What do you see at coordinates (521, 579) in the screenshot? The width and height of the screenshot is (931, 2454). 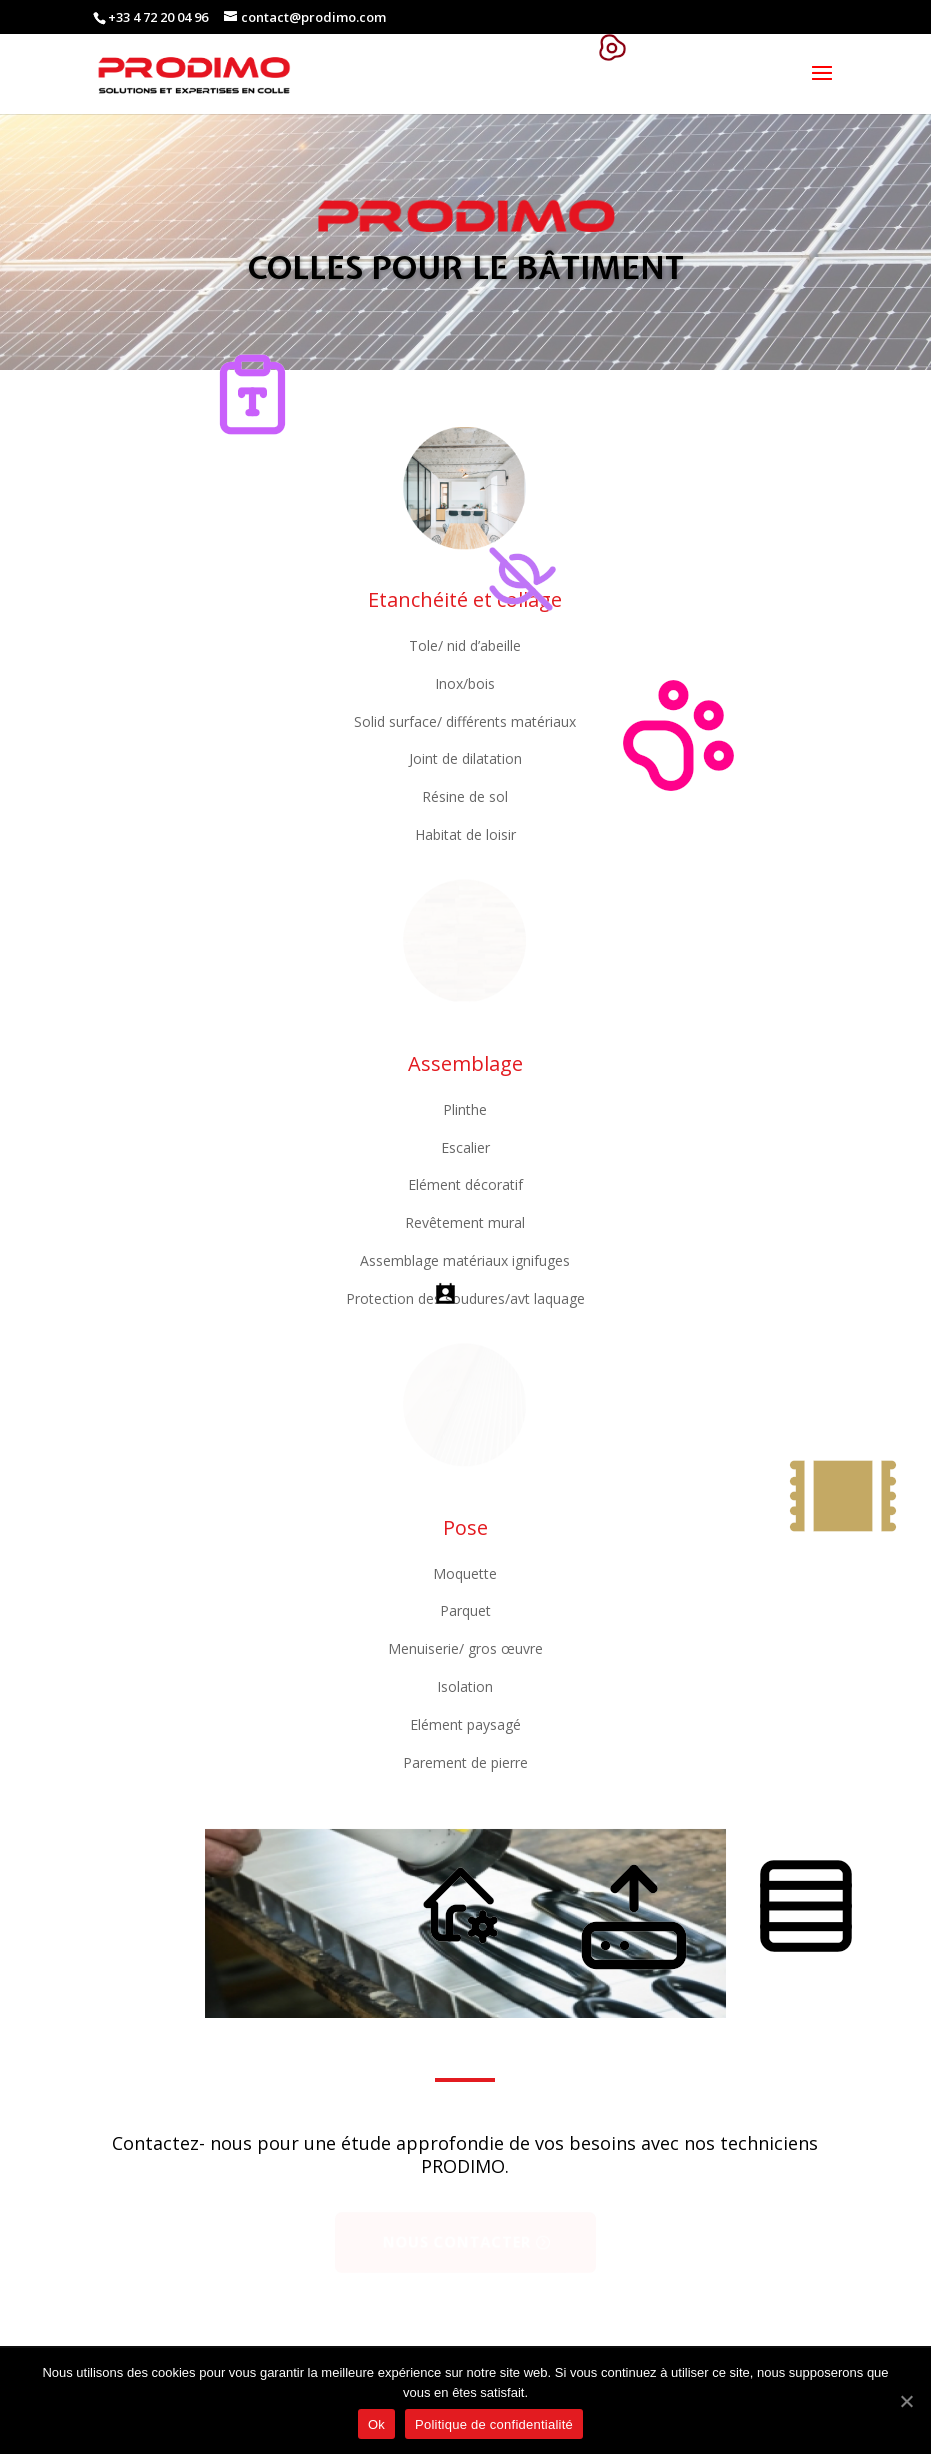 I see `disable freehand drawing mode` at bounding box center [521, 579].